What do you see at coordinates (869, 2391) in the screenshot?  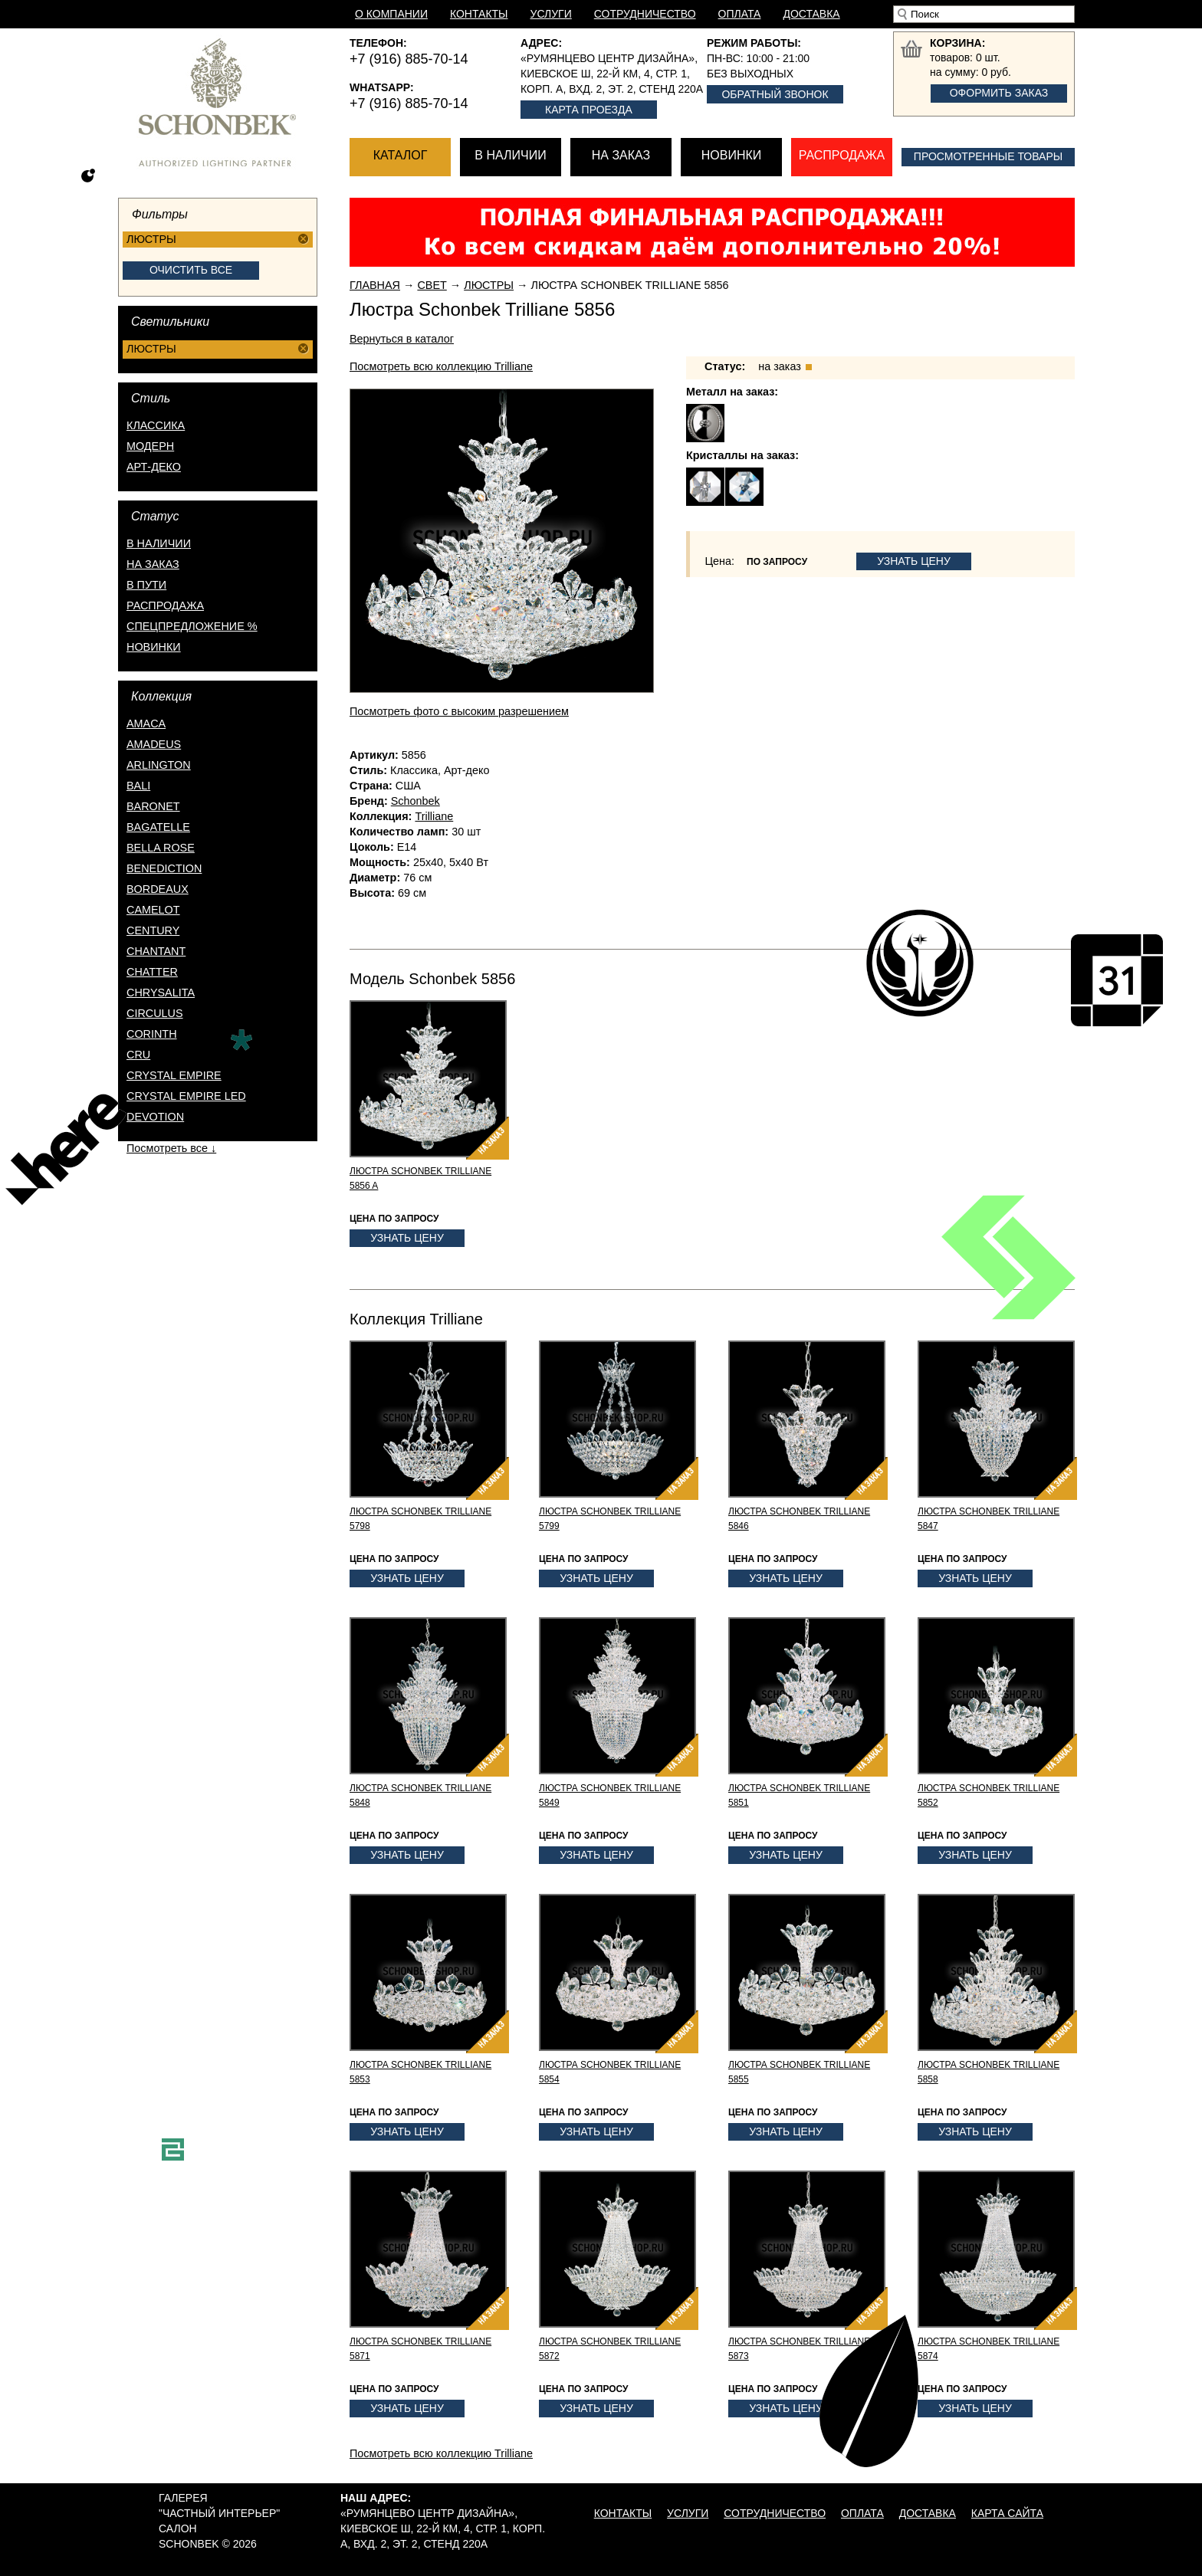 I see `Leaflet mapping library logo` at bounding box center [869, 2391].